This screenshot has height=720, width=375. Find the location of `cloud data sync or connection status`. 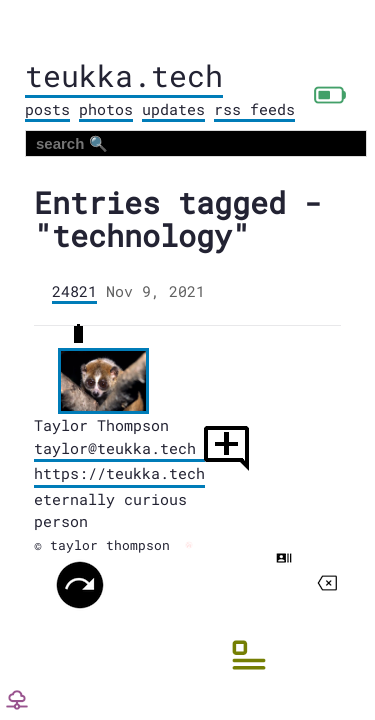

cloud data sync or connection status is located at coordinates (17, 700).